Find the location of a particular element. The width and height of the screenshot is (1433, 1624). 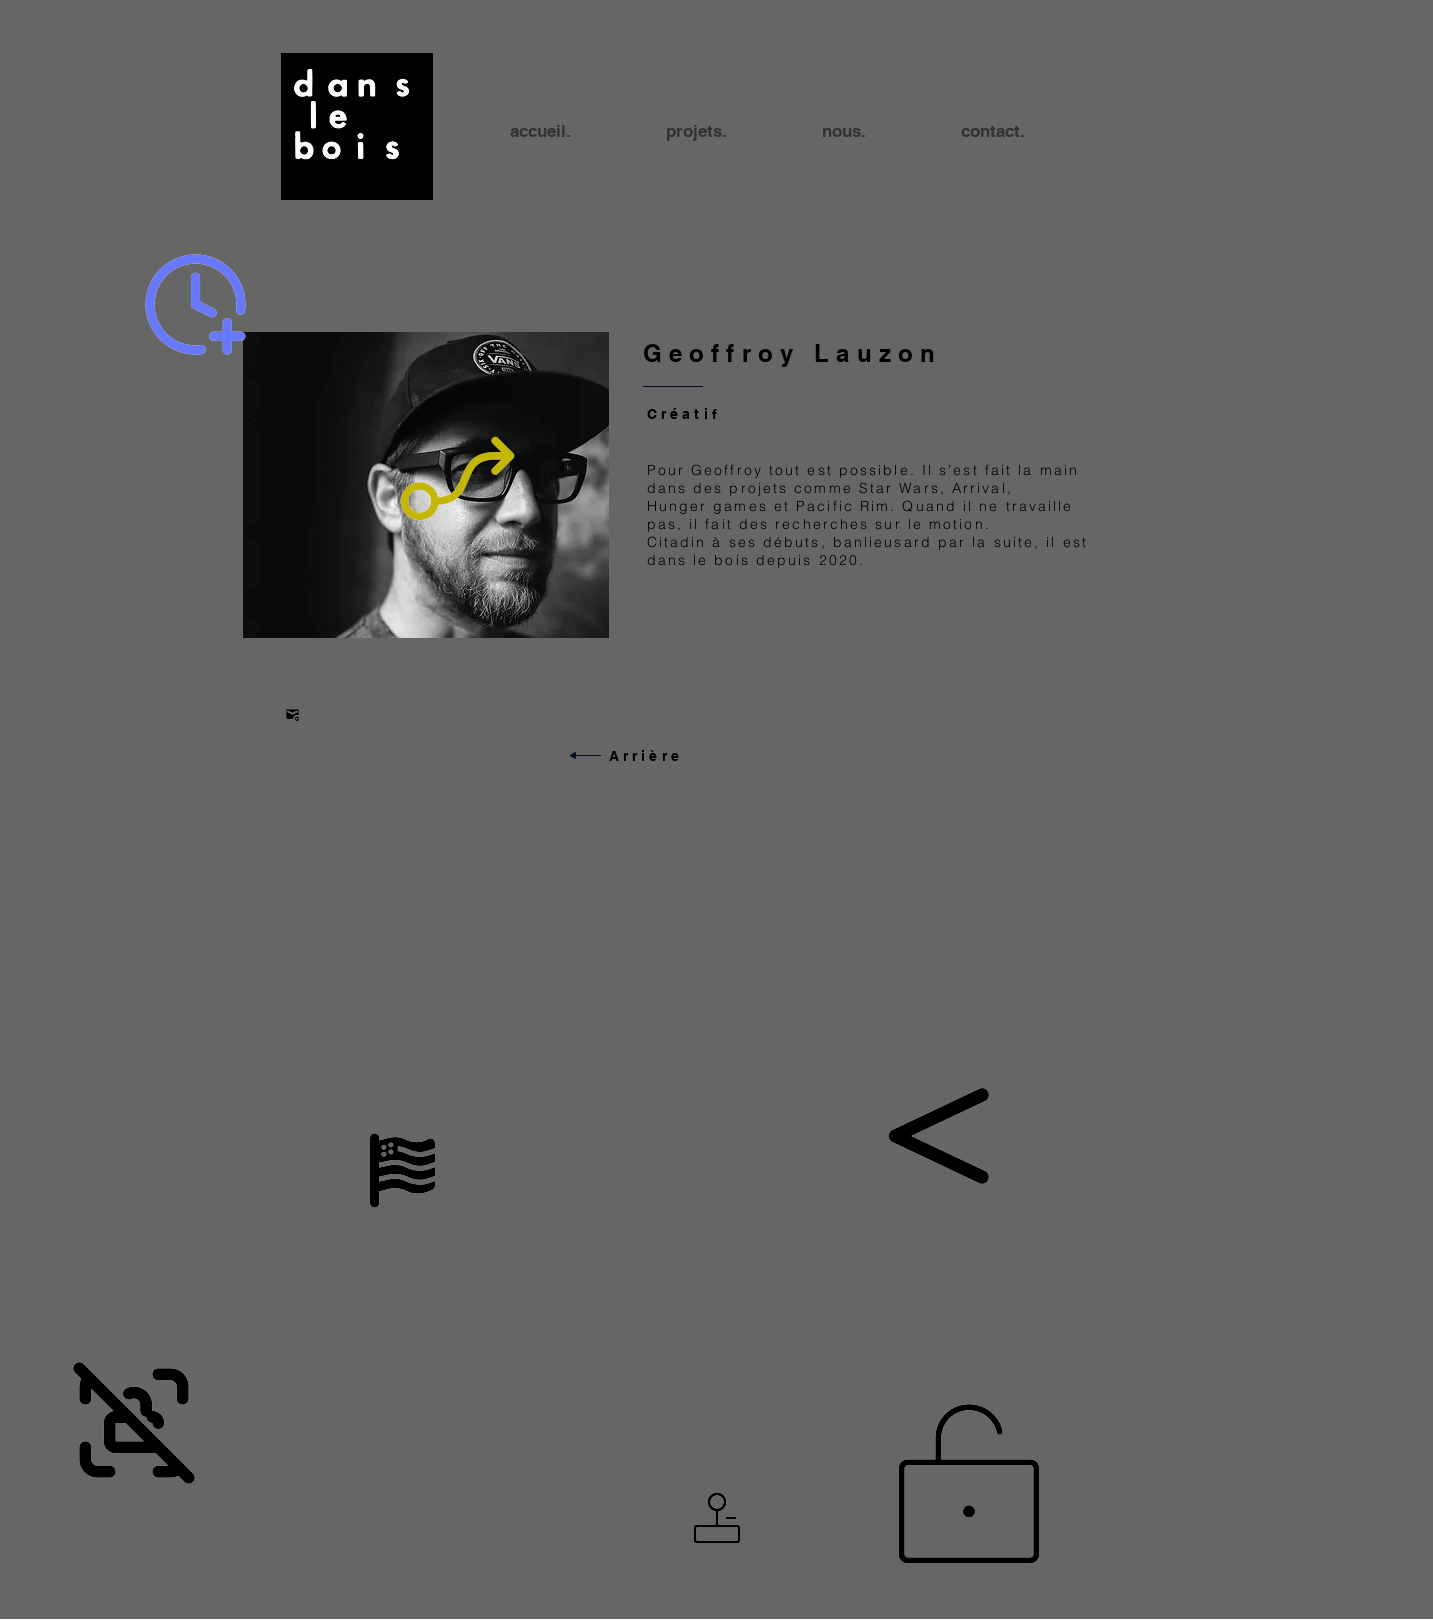

unsubscribe from a mailing list is located at coordinates (292, 715).